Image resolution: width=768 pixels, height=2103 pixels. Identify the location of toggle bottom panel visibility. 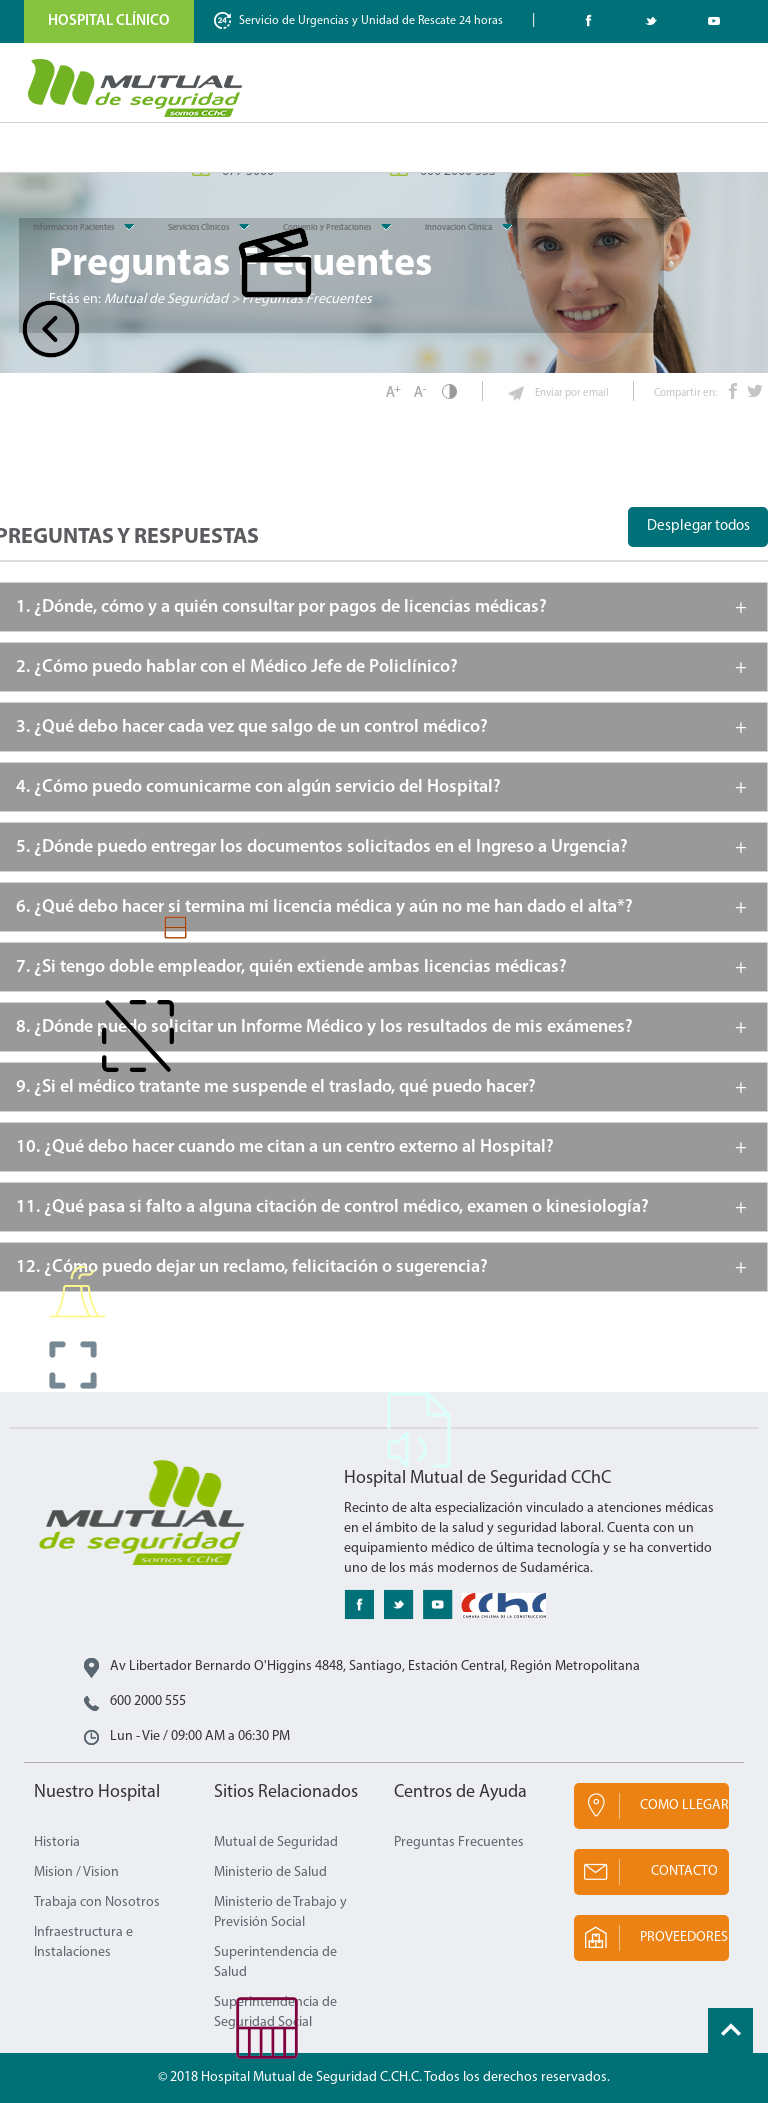
(267, 2028).